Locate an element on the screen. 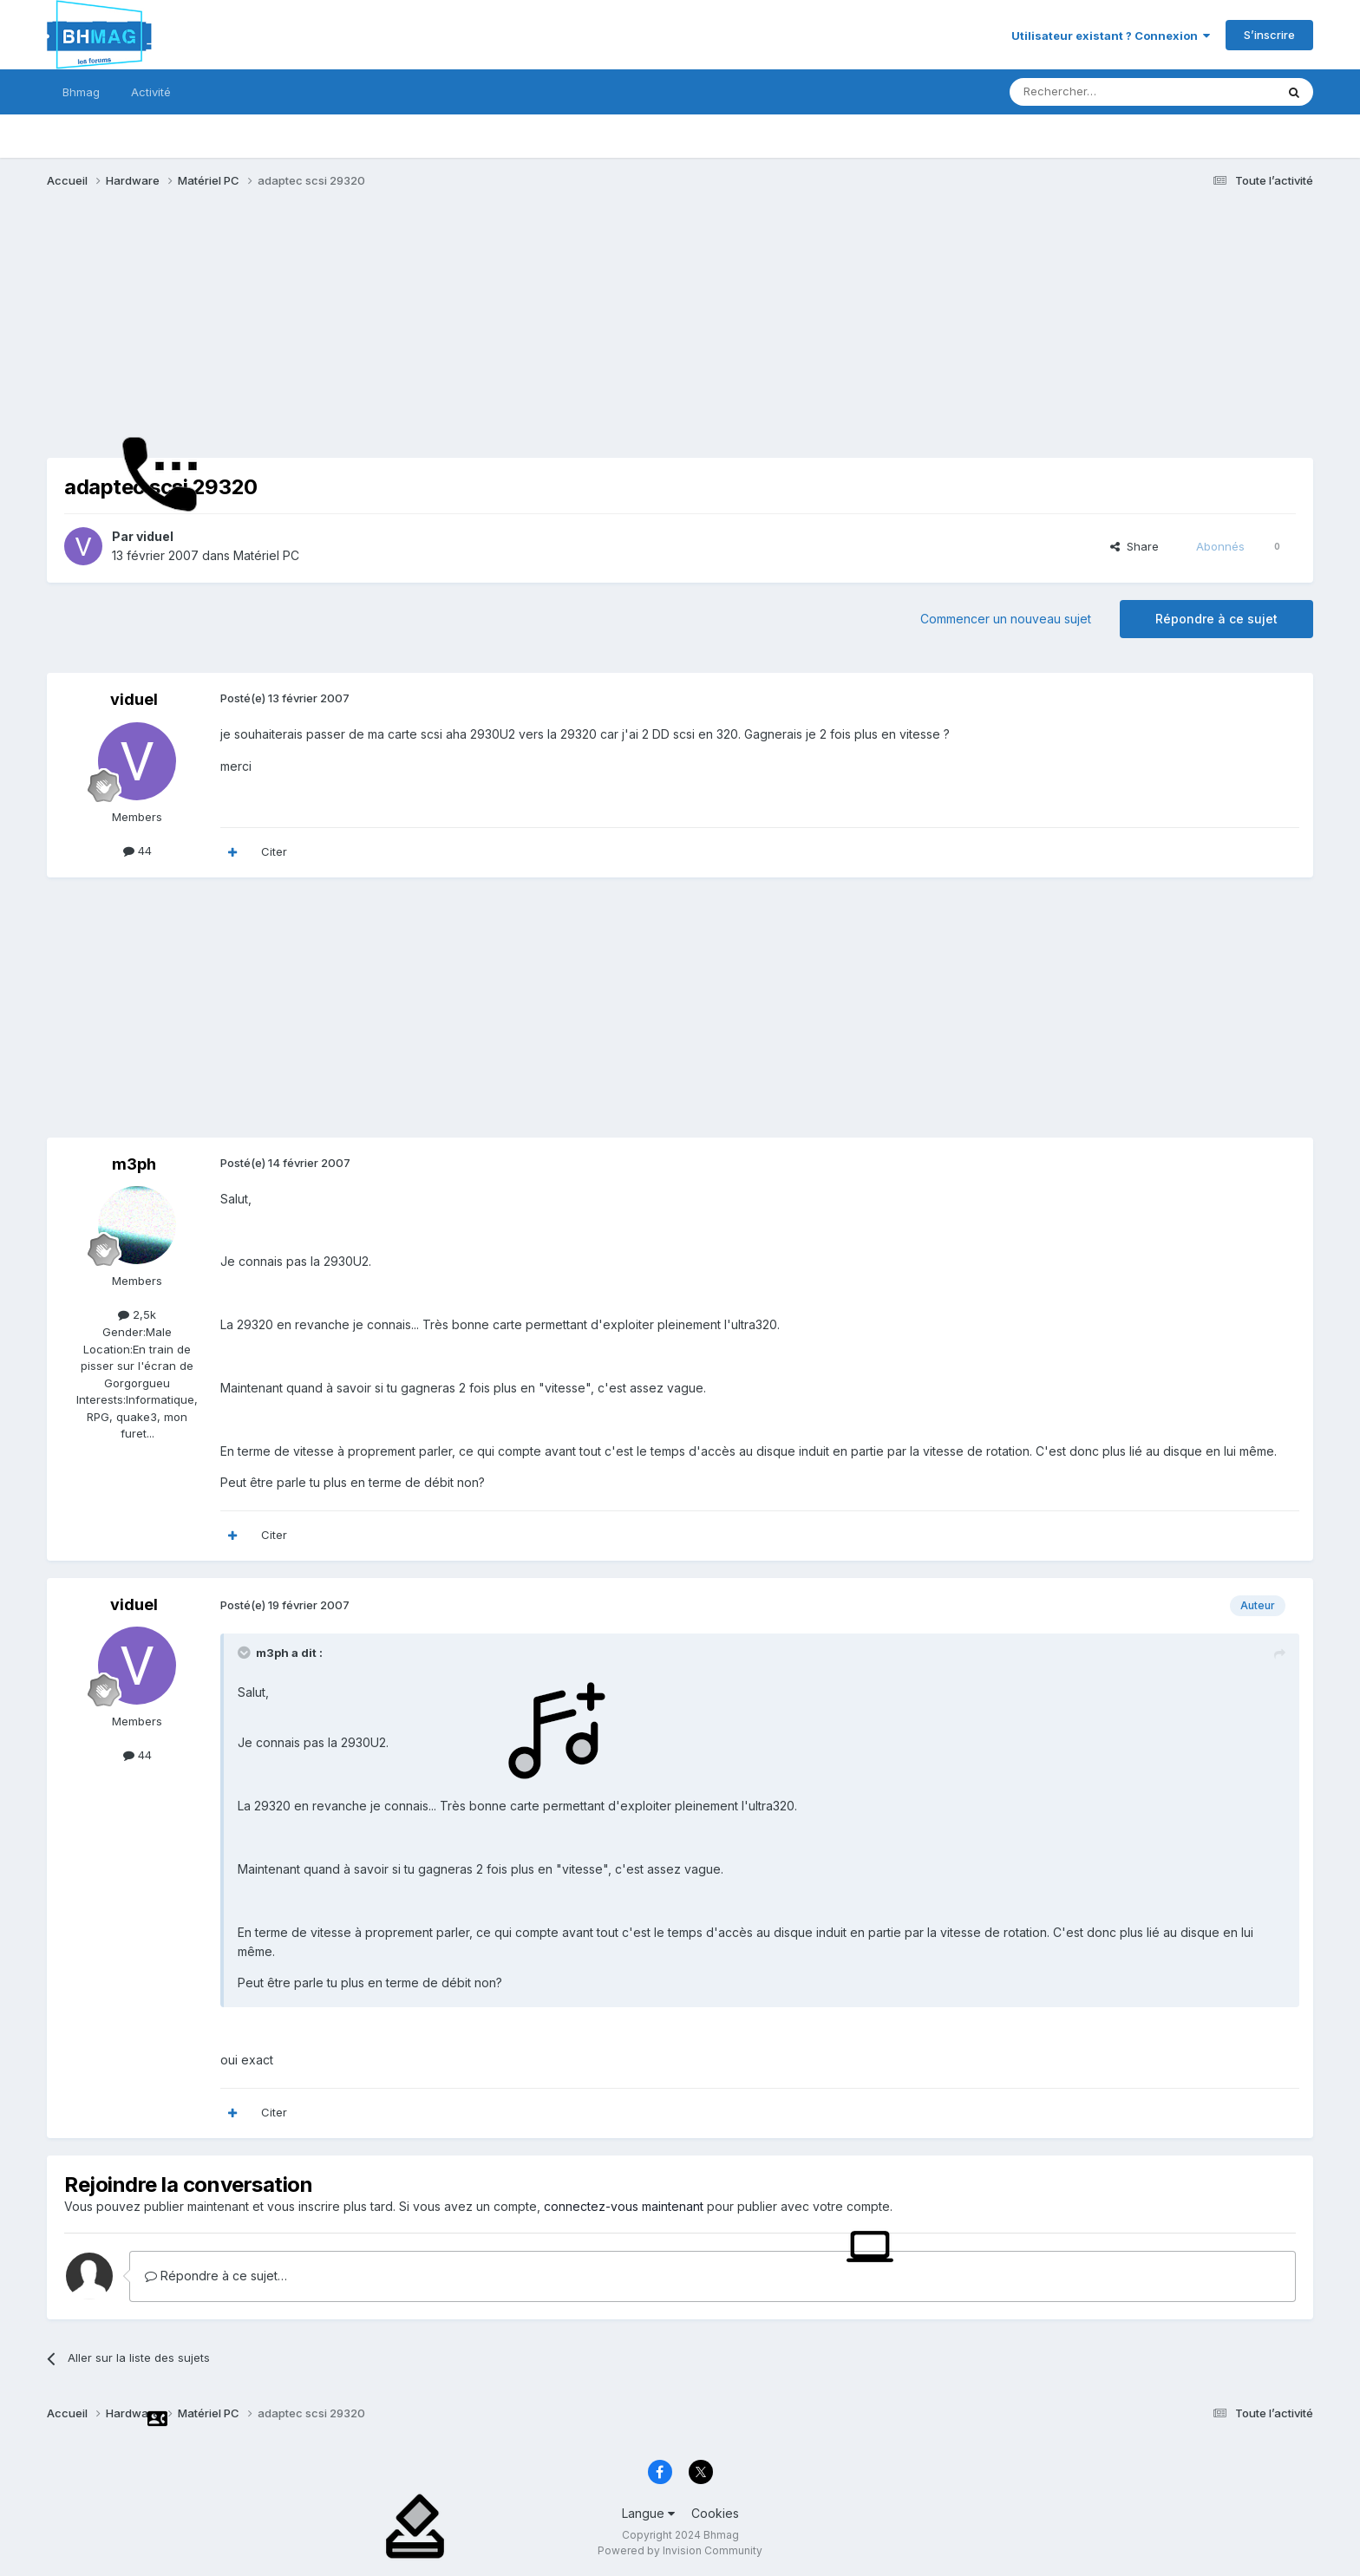  add a new song to your library is located at coordinates (559, 1732).